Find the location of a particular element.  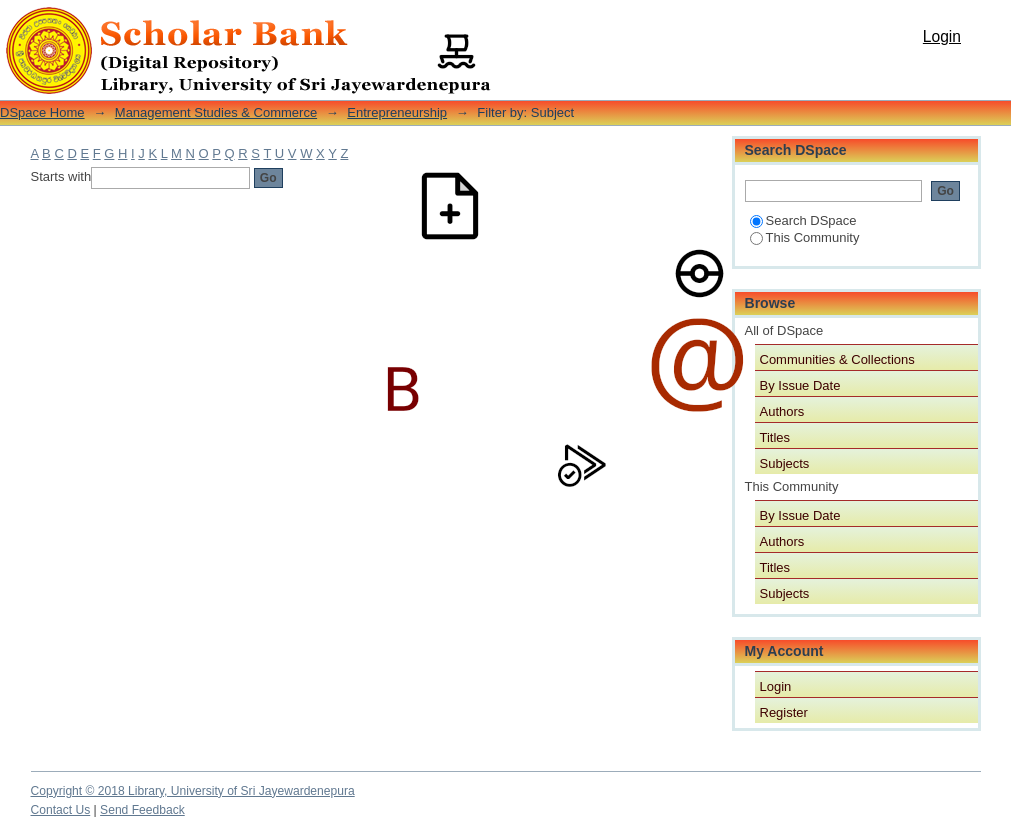

access sailing or boating features is located at coordinates (456, 51).